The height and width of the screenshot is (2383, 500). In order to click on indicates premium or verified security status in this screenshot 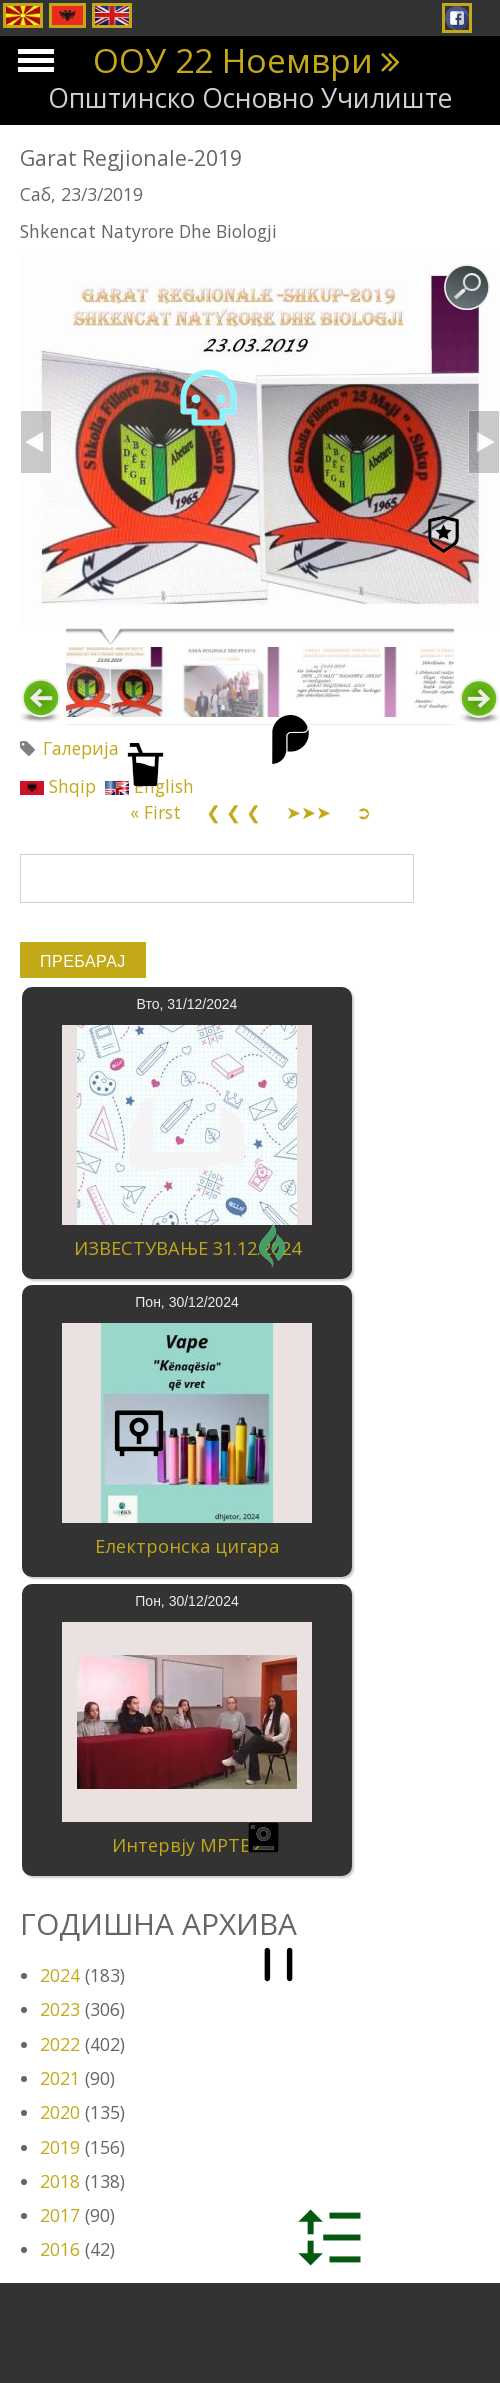, I will do `click(443, 534)`.